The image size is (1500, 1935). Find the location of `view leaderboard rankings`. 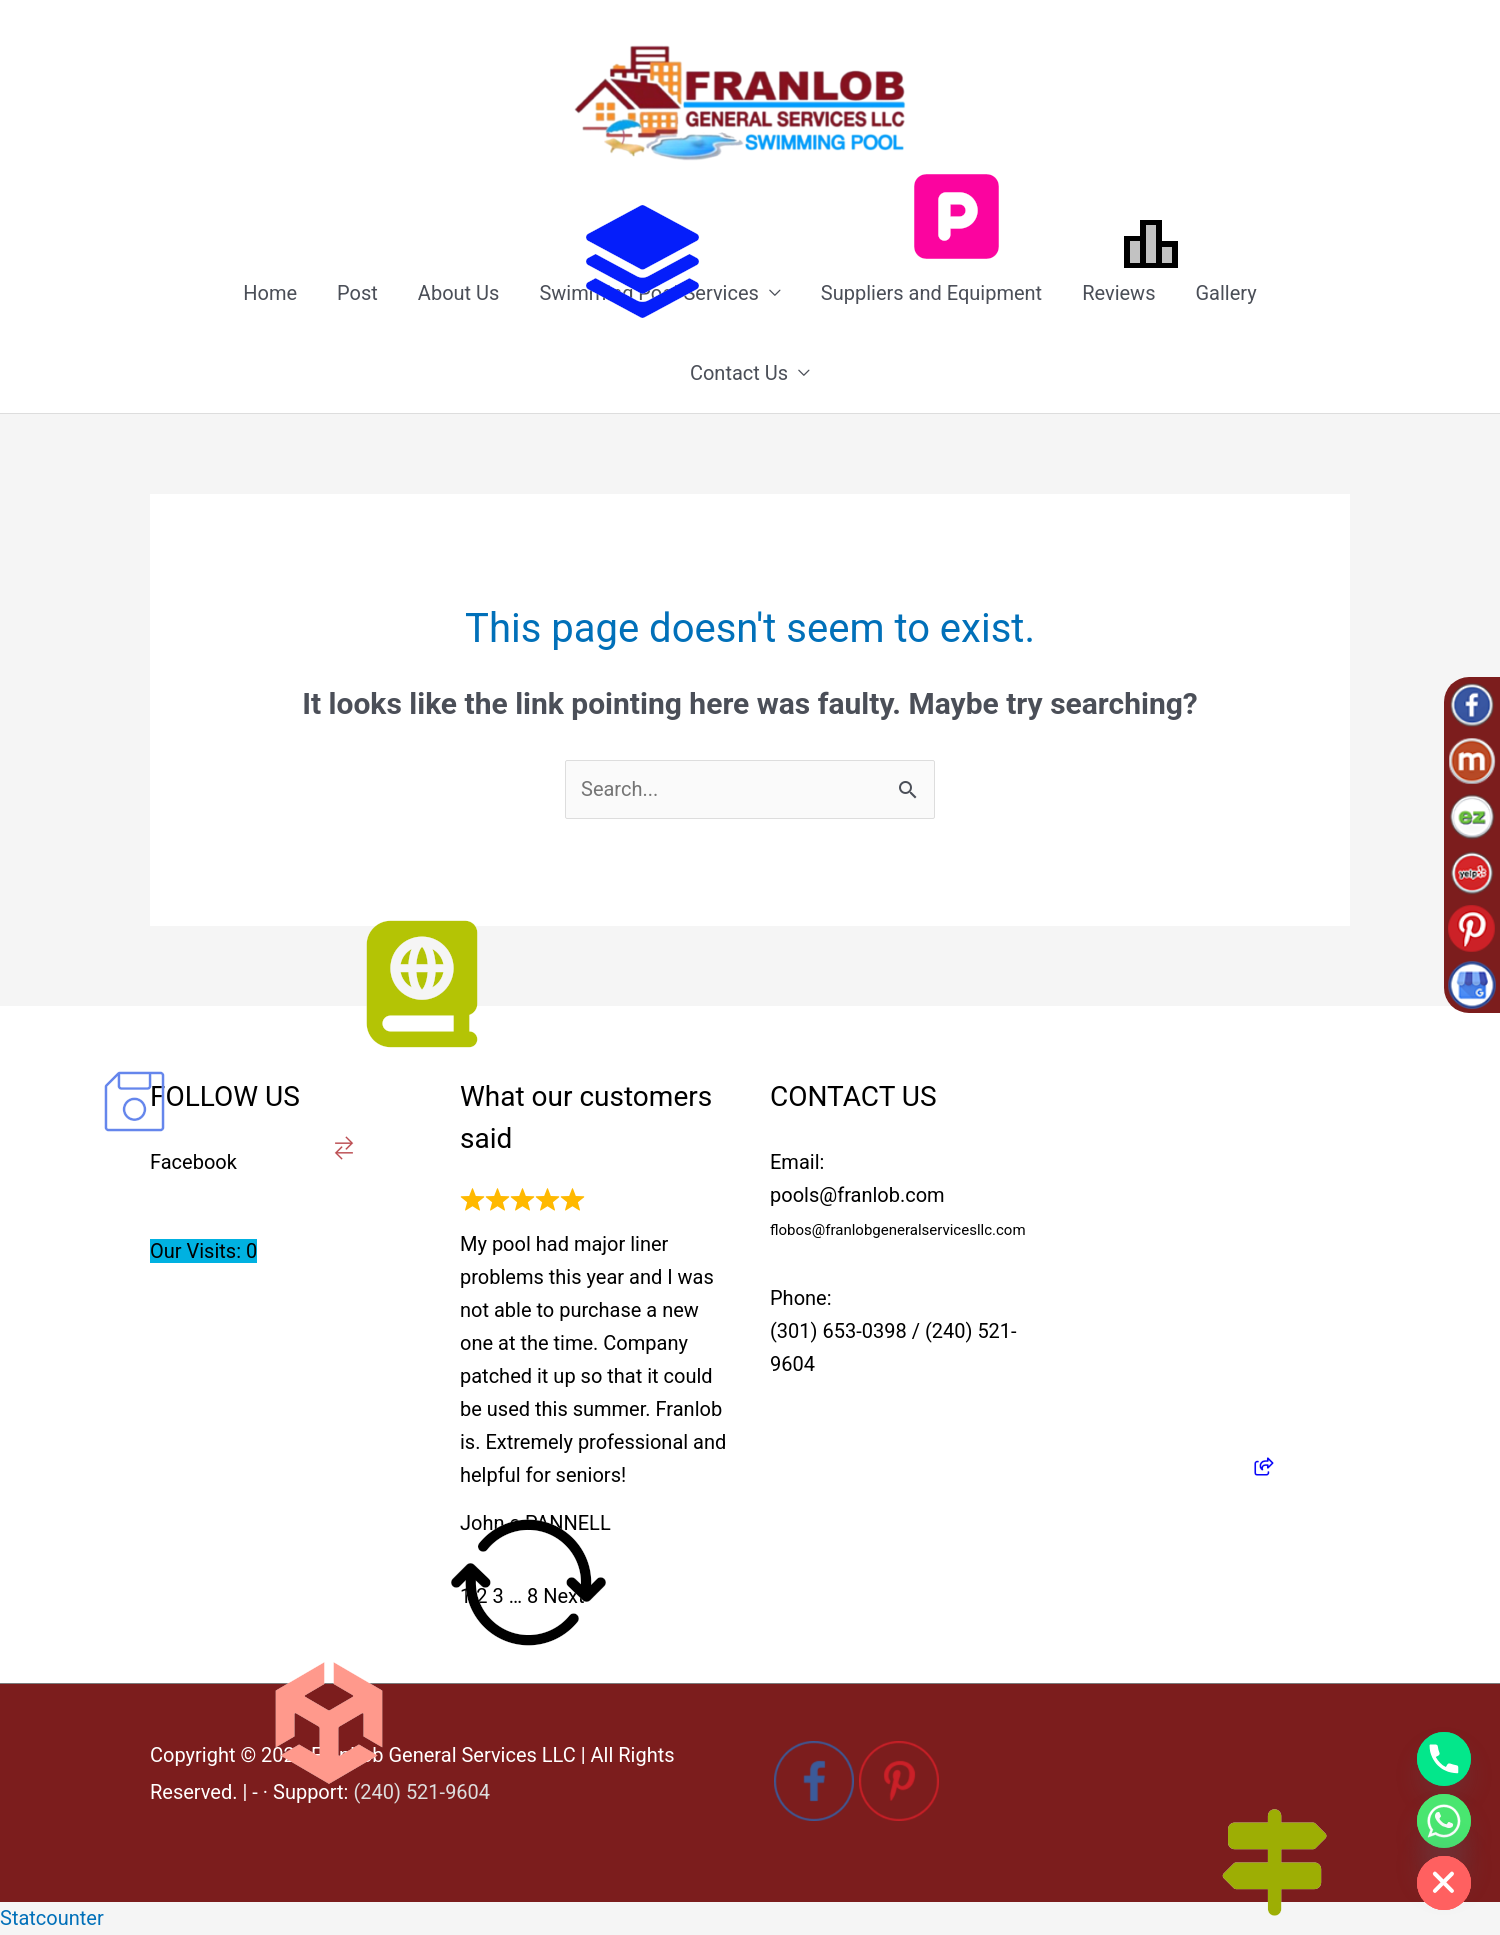

view leaderboard rankings is located at coordinates (1151, 244).